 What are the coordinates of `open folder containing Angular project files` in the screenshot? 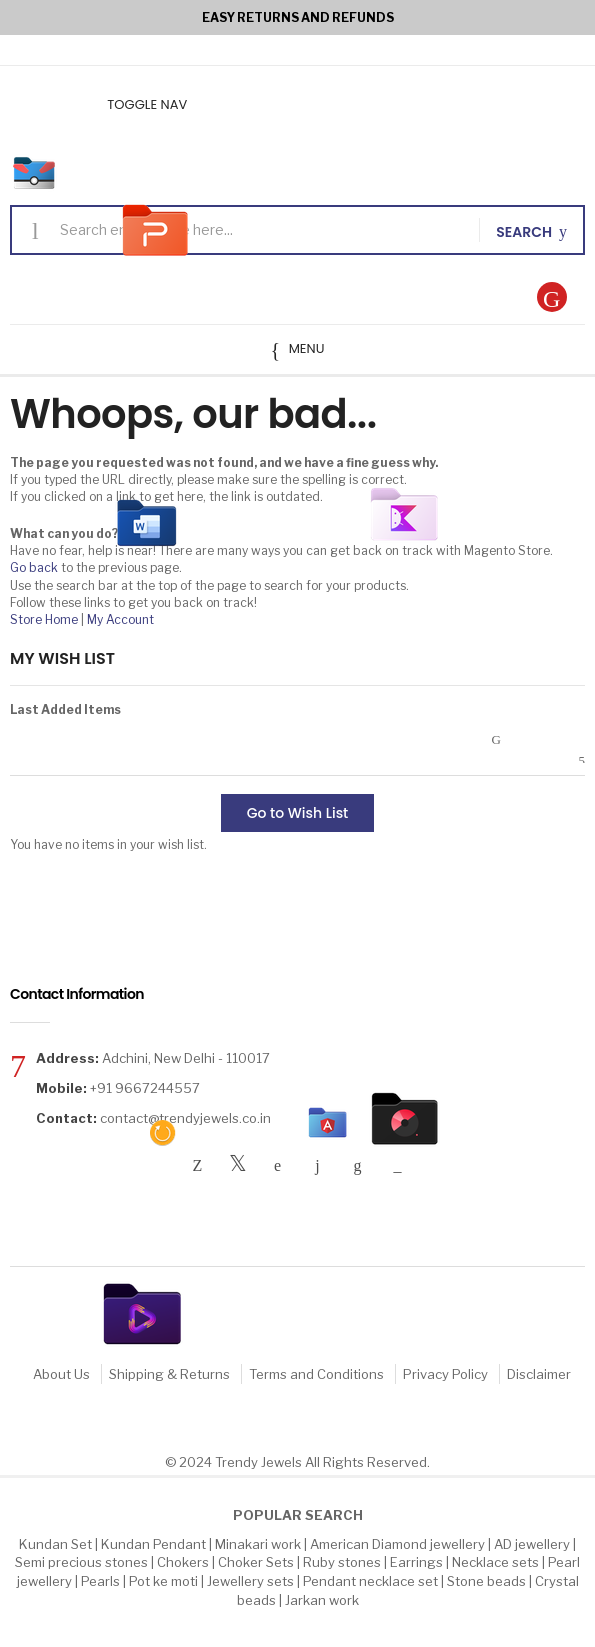 It's located at (327, 1123).